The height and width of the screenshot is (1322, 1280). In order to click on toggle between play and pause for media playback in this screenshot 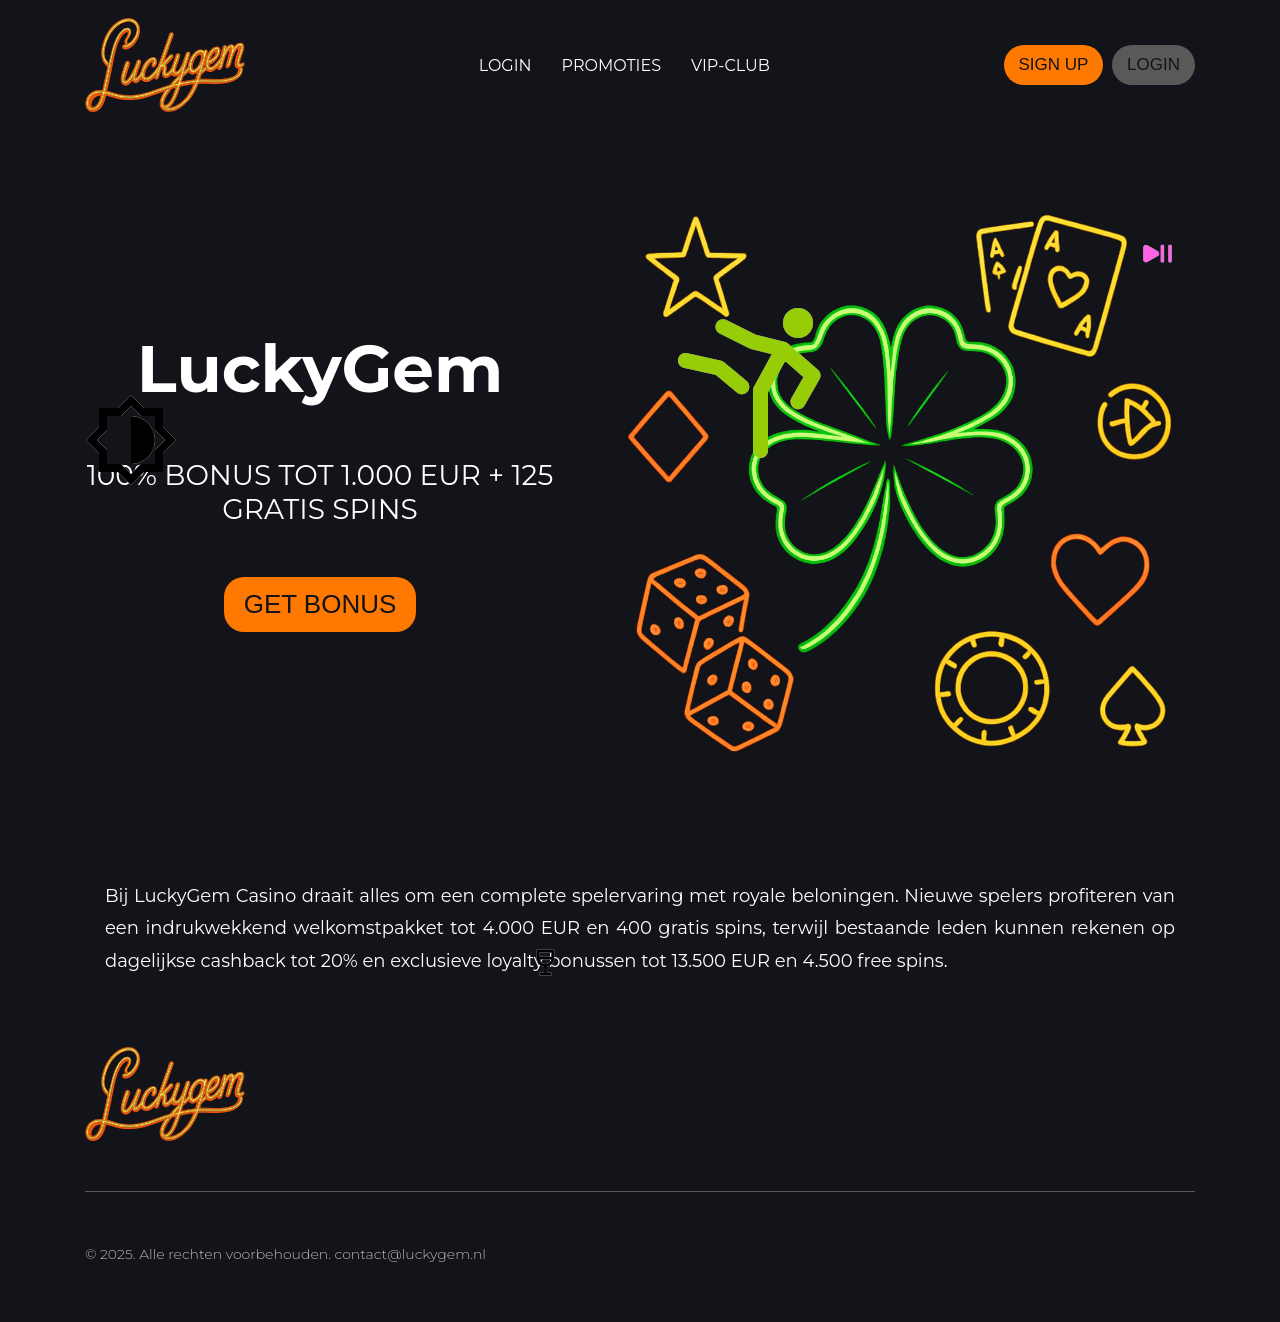, I will do `click(1157, 252)`.